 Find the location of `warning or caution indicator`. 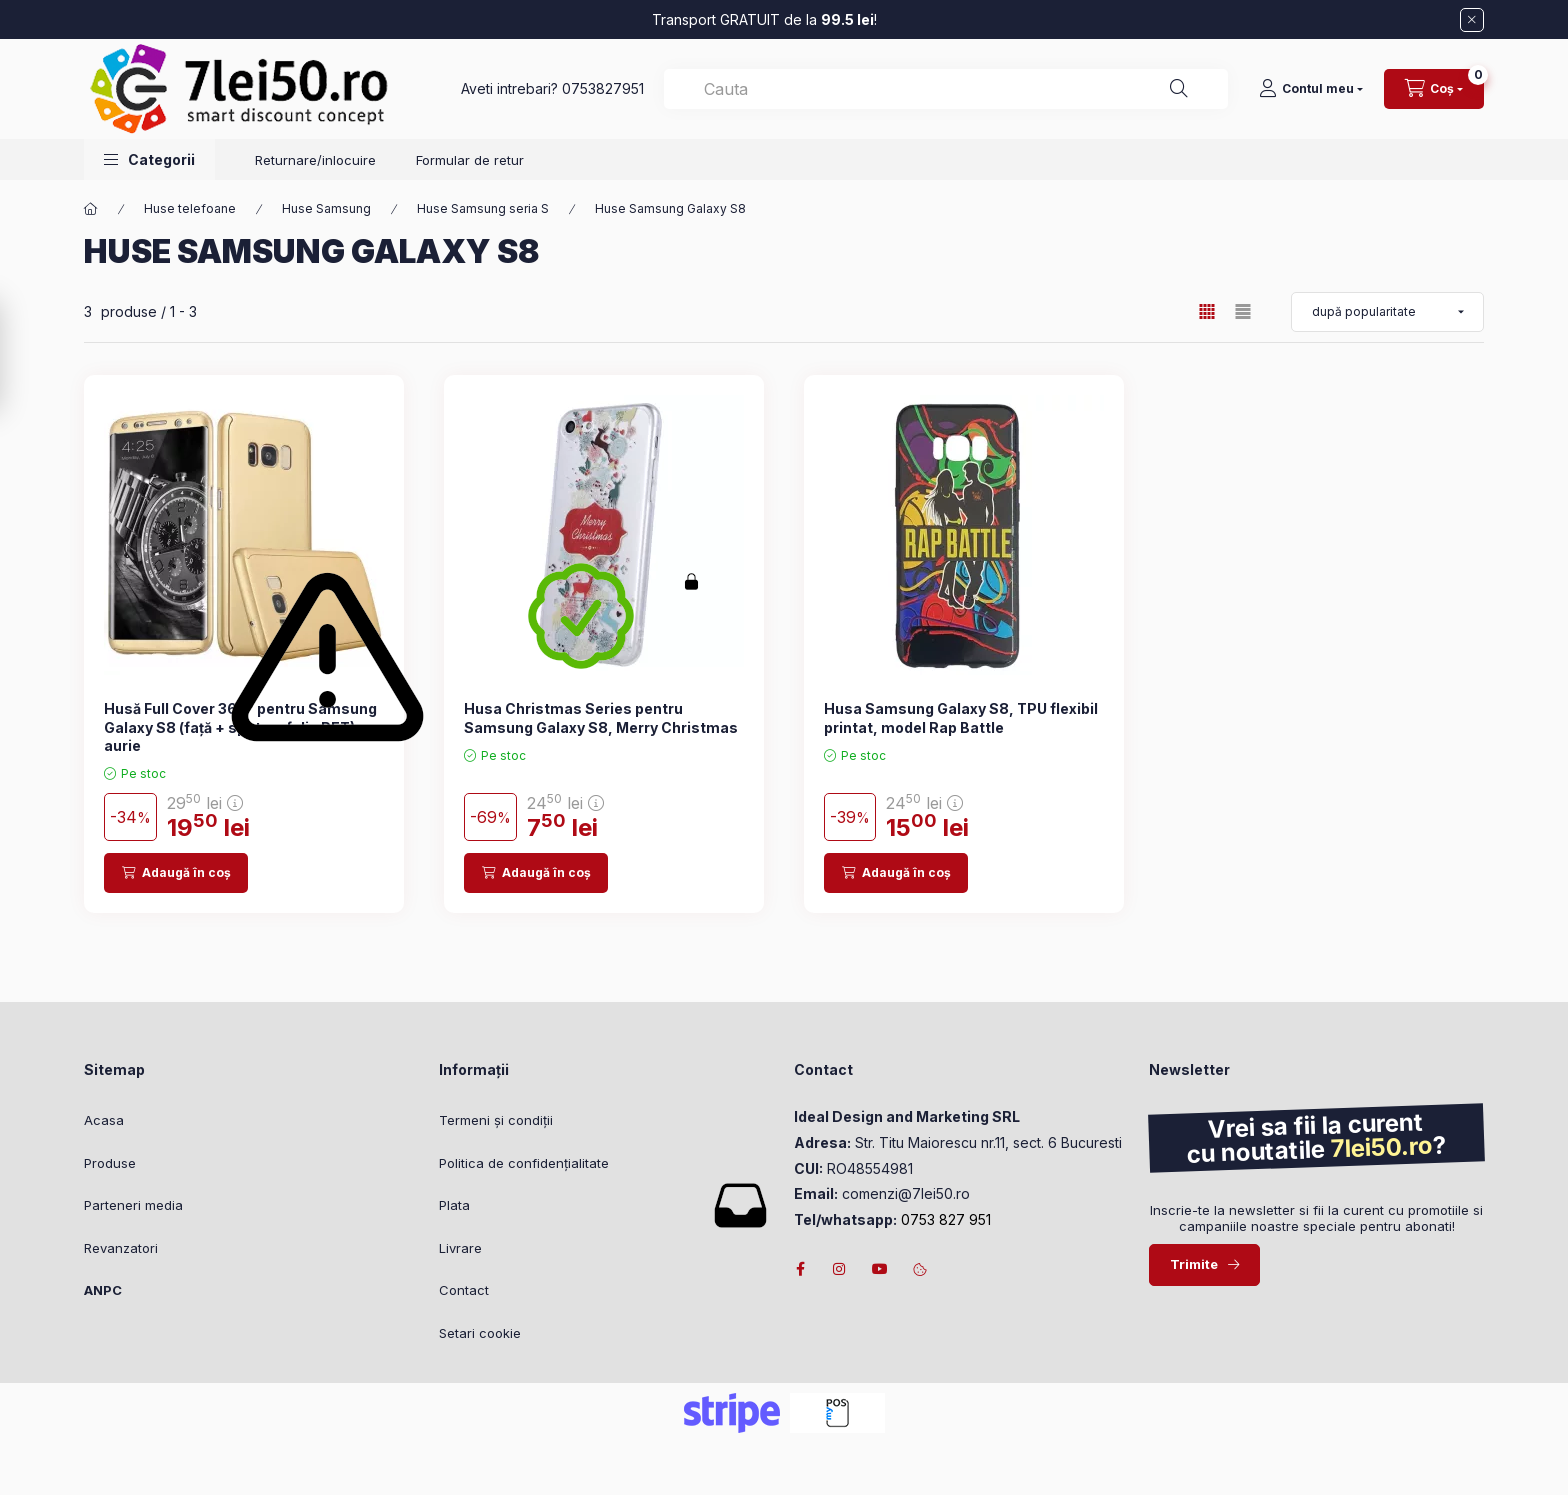

warning or caution indicator is located at coordinates (327, 657).